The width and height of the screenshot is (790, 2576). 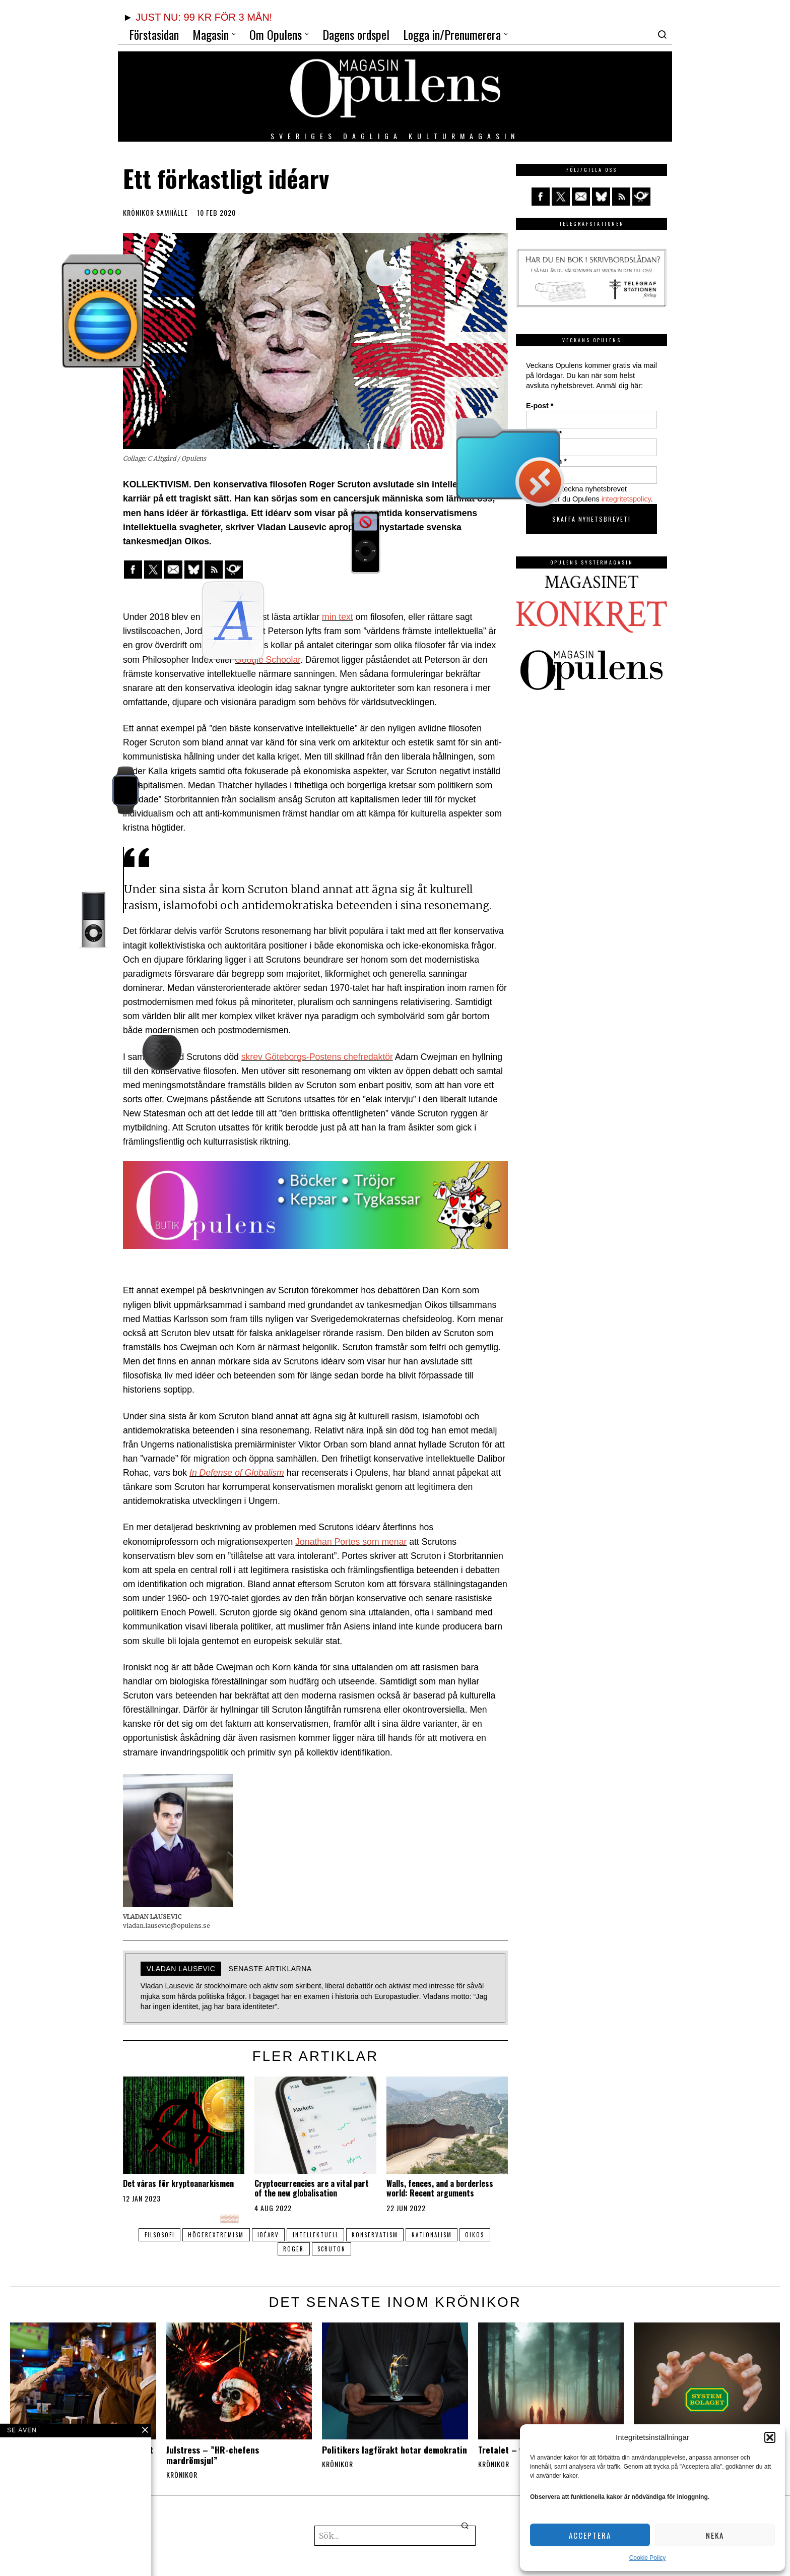 What do you see at coordinates (125, 790) in the screenshot?
I see `apple watch series 6 device icon` at bounding box center [125, 790].